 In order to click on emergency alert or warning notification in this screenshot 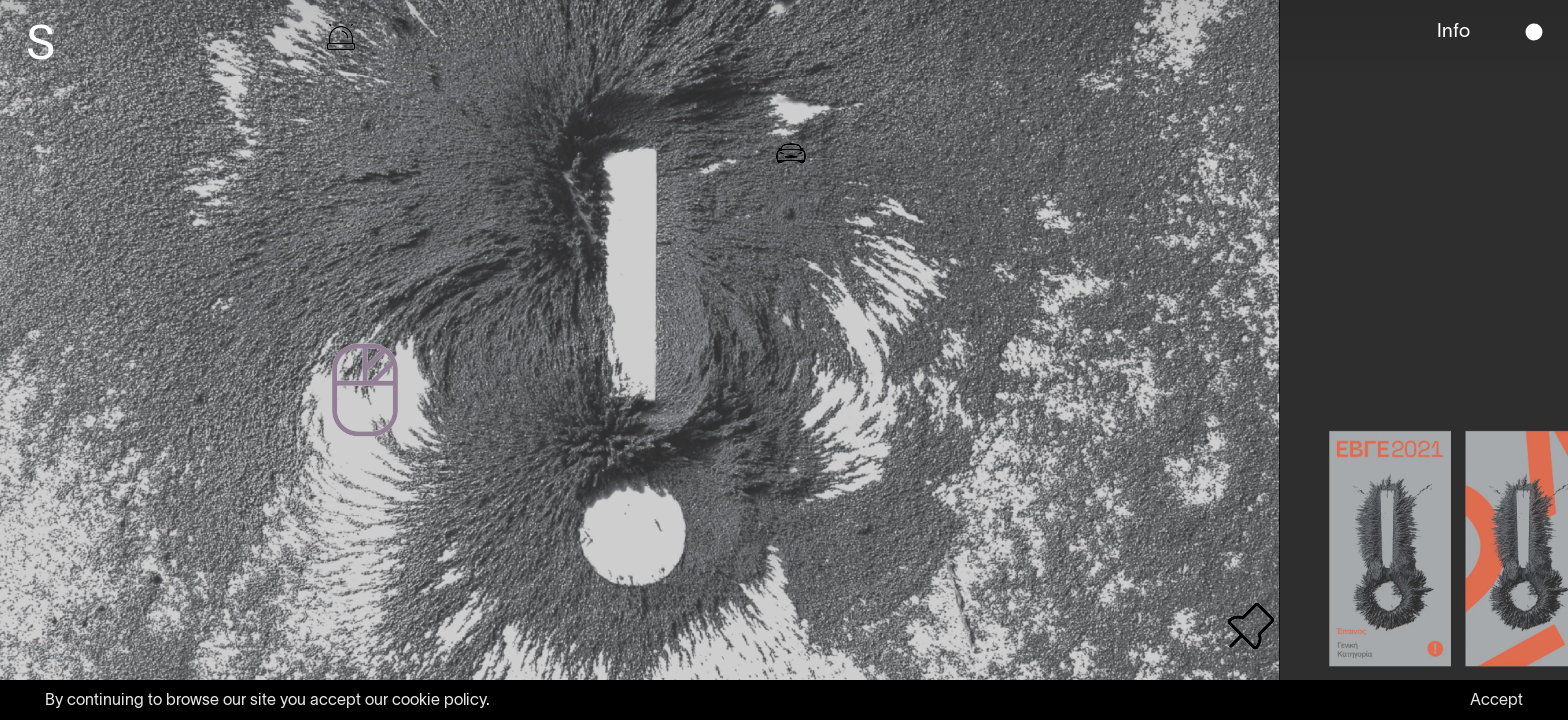, I will do `click(341, 38)`.